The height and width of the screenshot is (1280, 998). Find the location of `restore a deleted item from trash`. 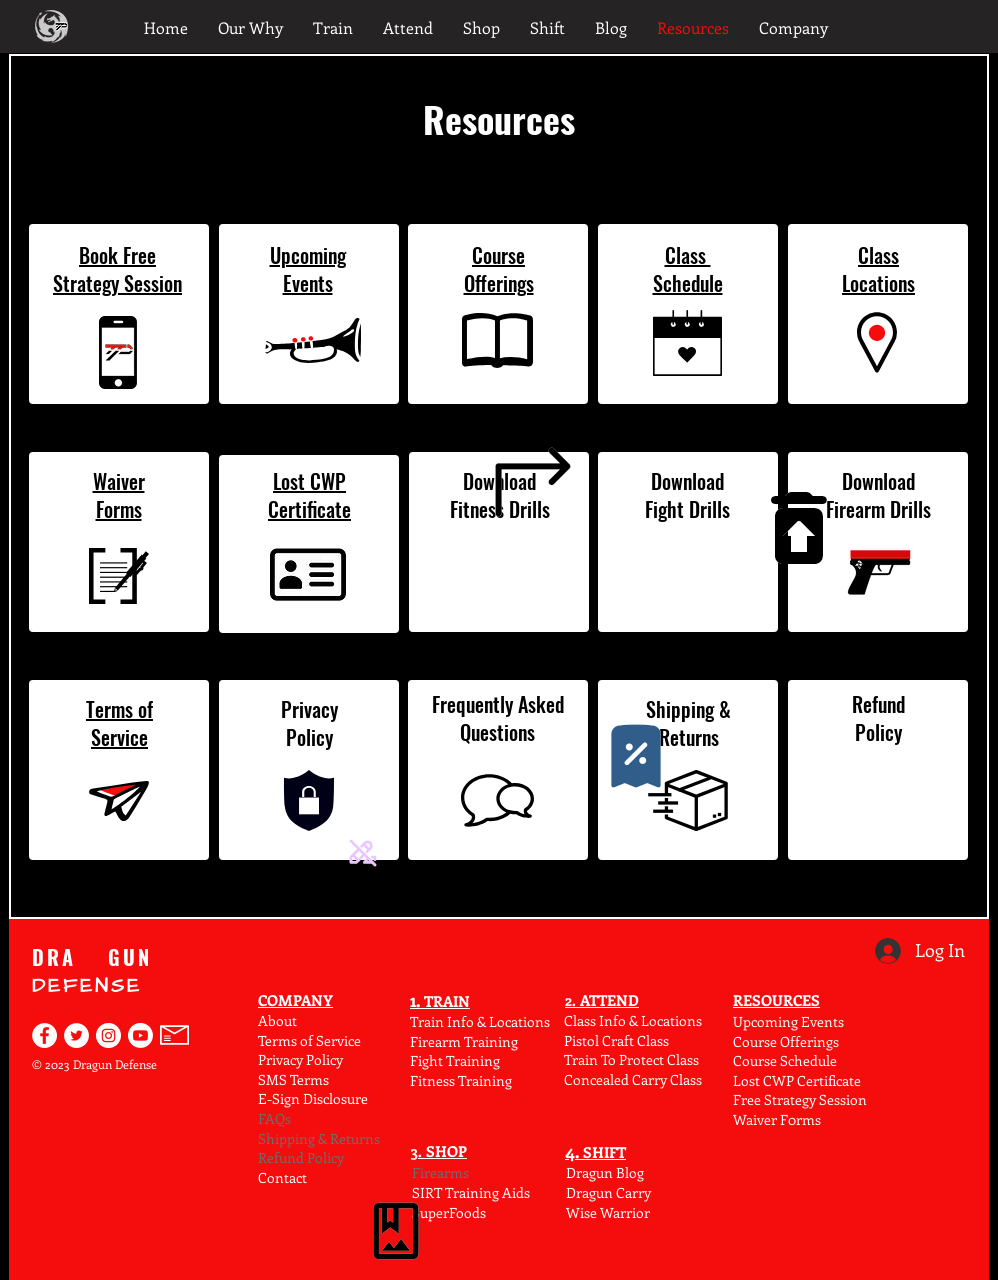

restore a deleted item from trash is located at coordinates (799, 528).